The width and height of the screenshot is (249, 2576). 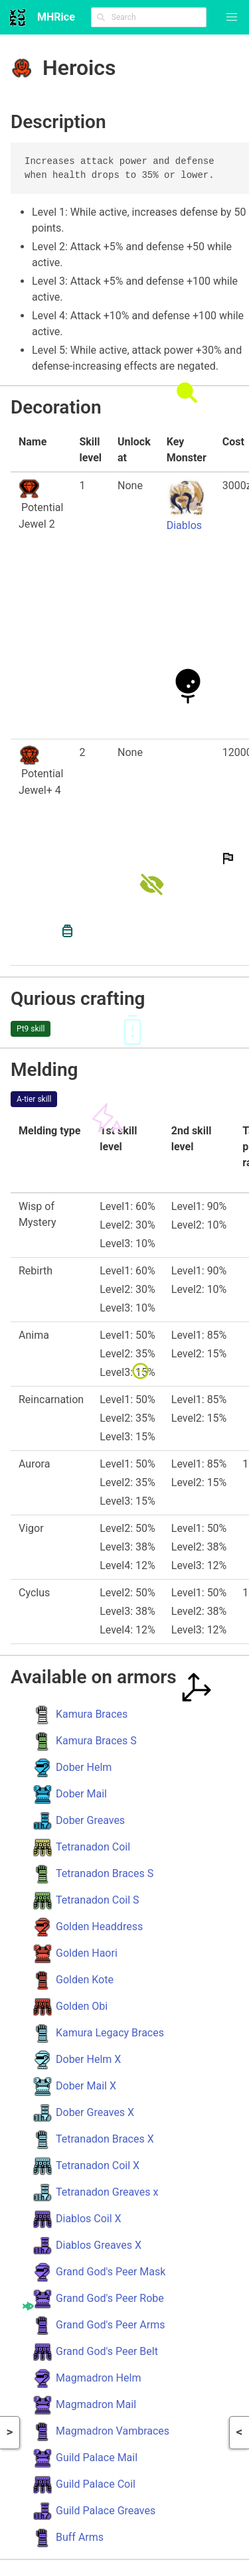 I want to click on switch to 3D view or coordinate system, so click(x=195, y=1689).